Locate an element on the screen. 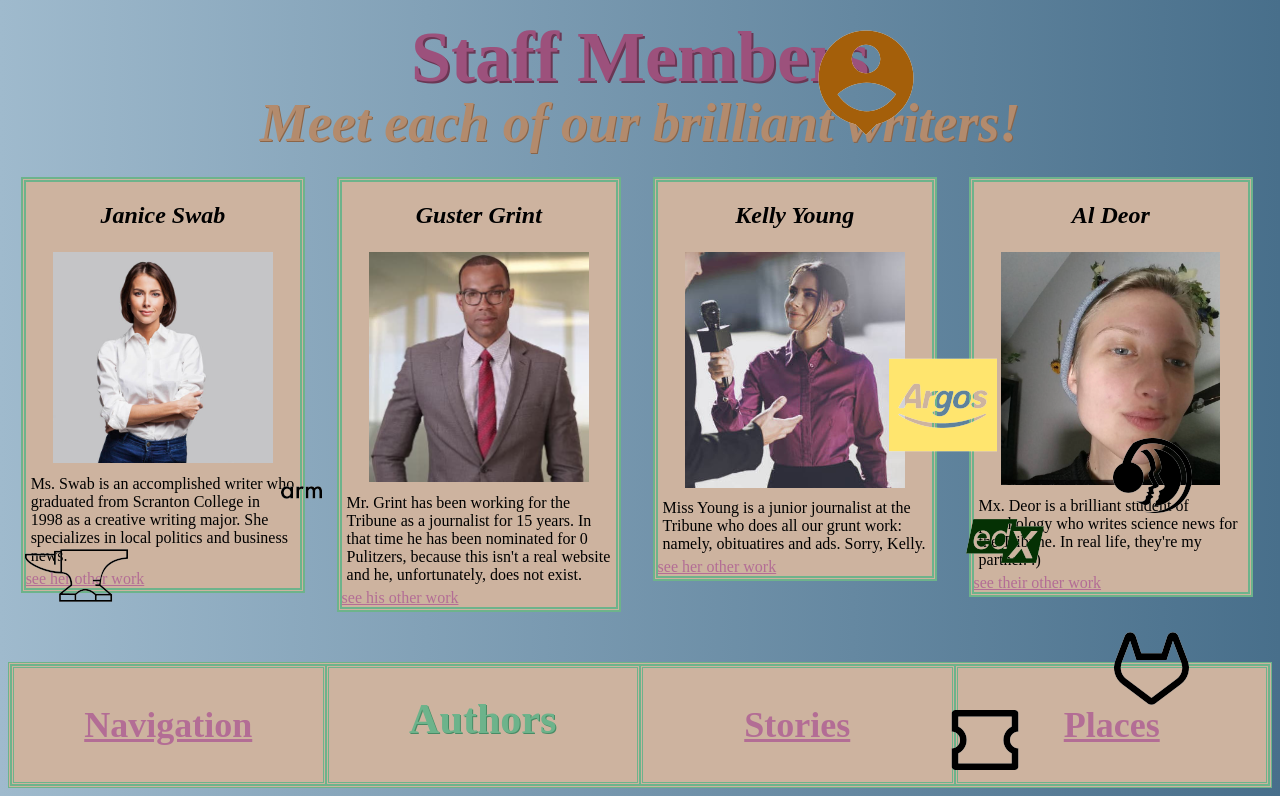  open the edX learning platform is located at coordinates (1005, 541).